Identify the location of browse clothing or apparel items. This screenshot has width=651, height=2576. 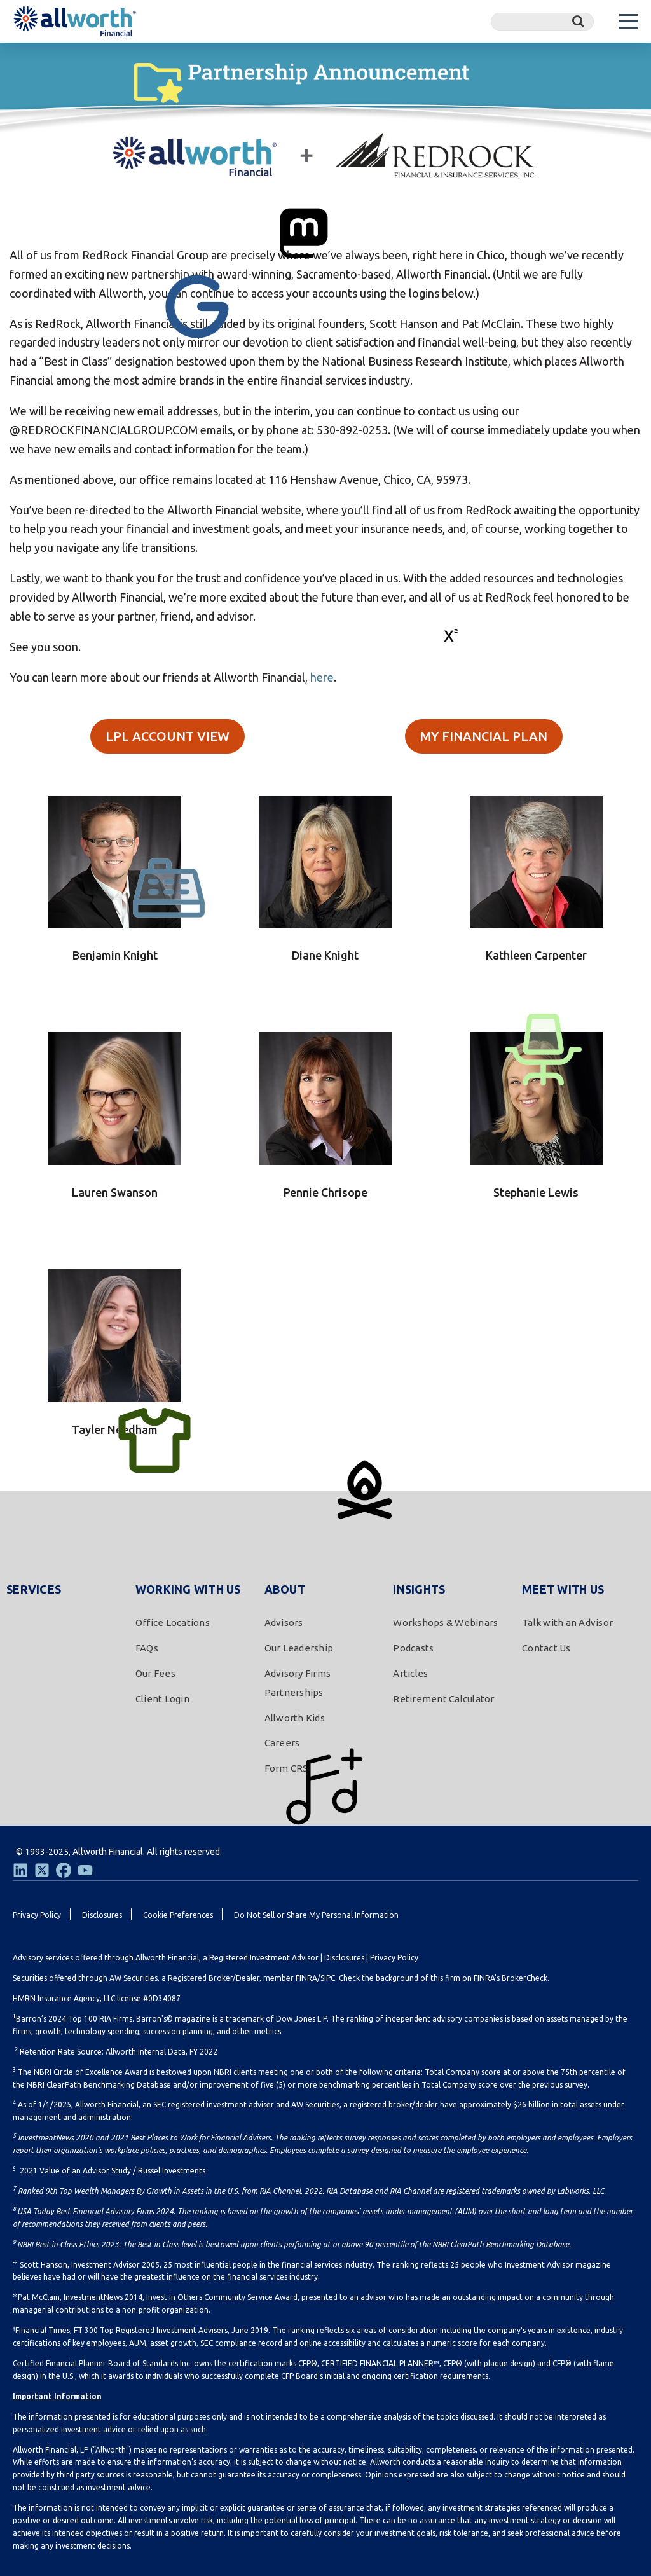
(154, 1440).